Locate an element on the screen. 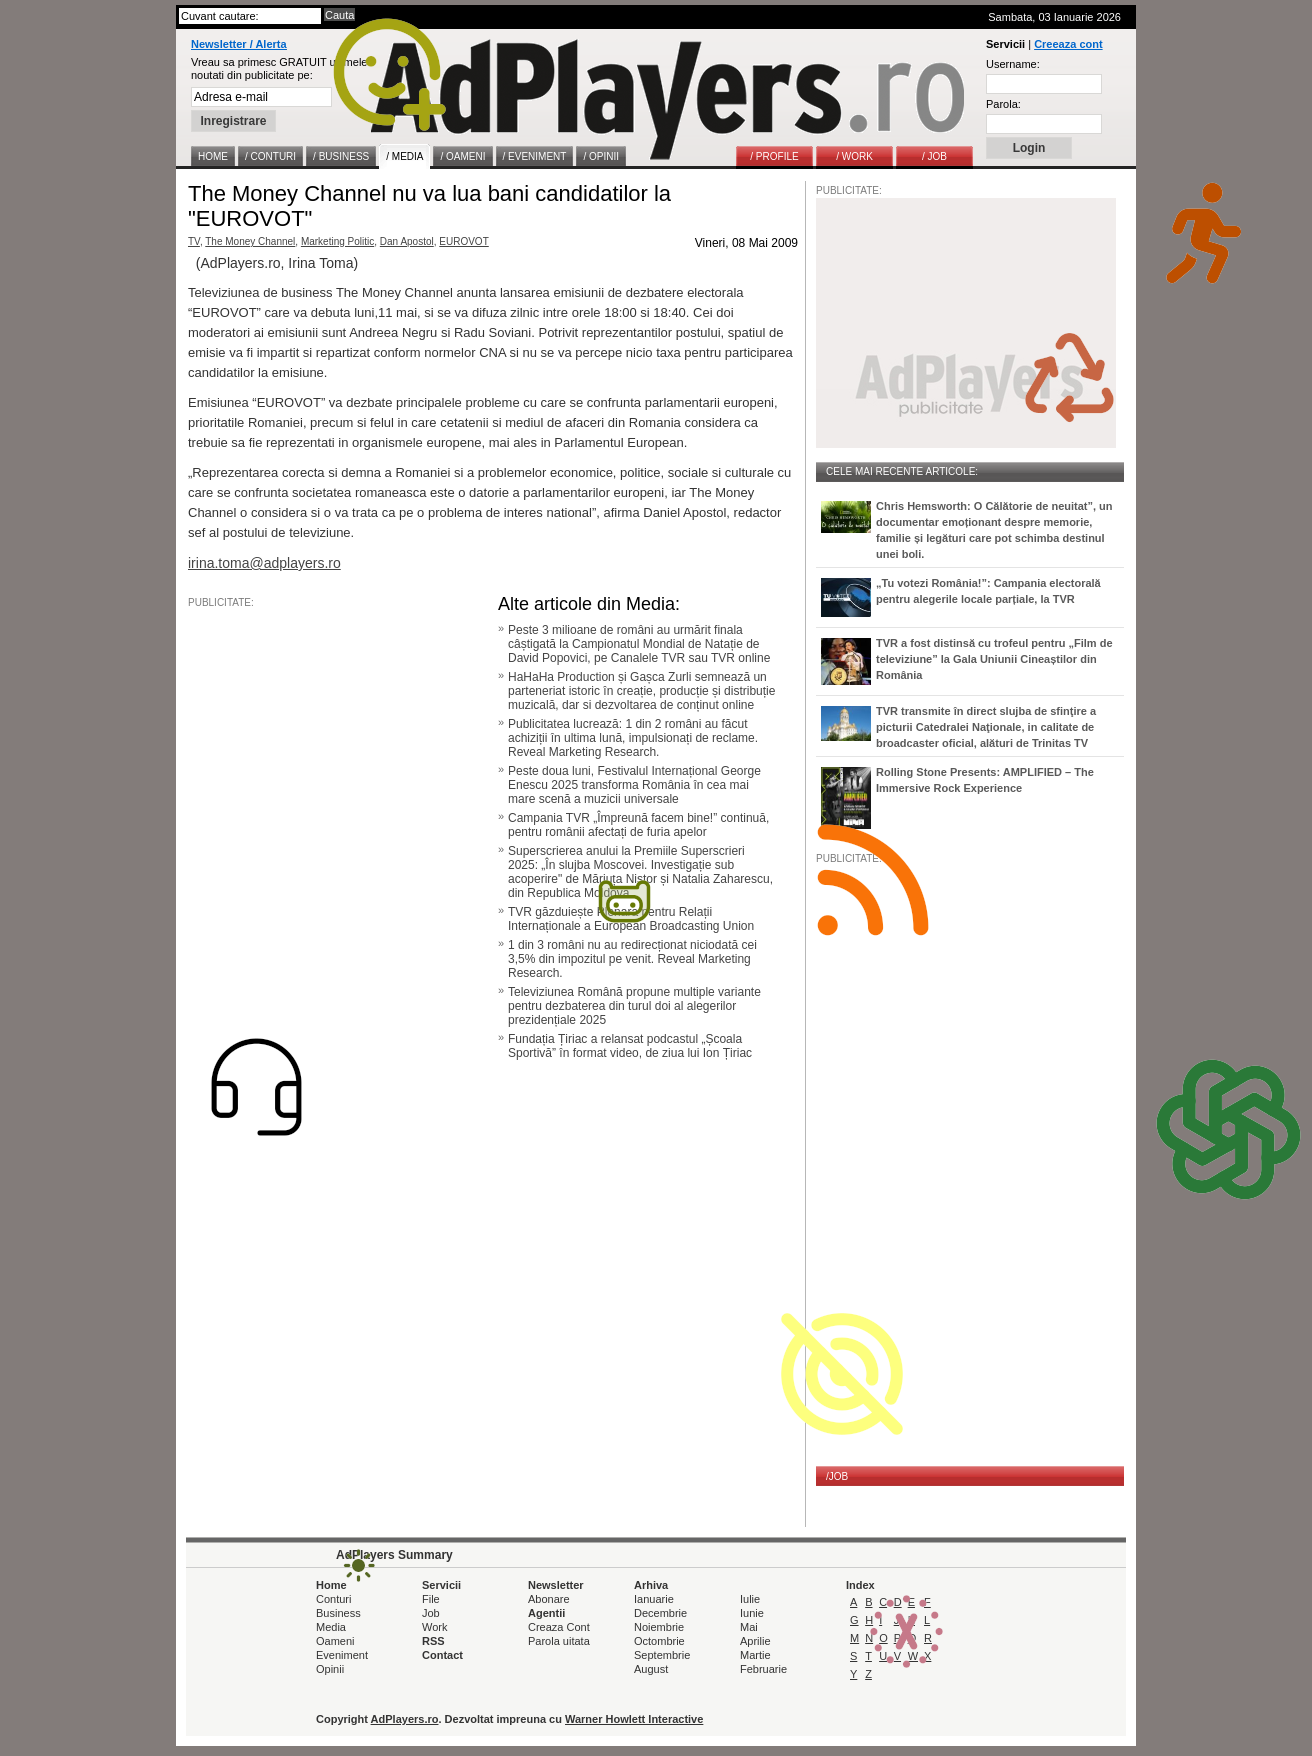 This screenshot has height=1756, width=1312. finn the human character icon from adventure time is located at coordinates (624, 900).